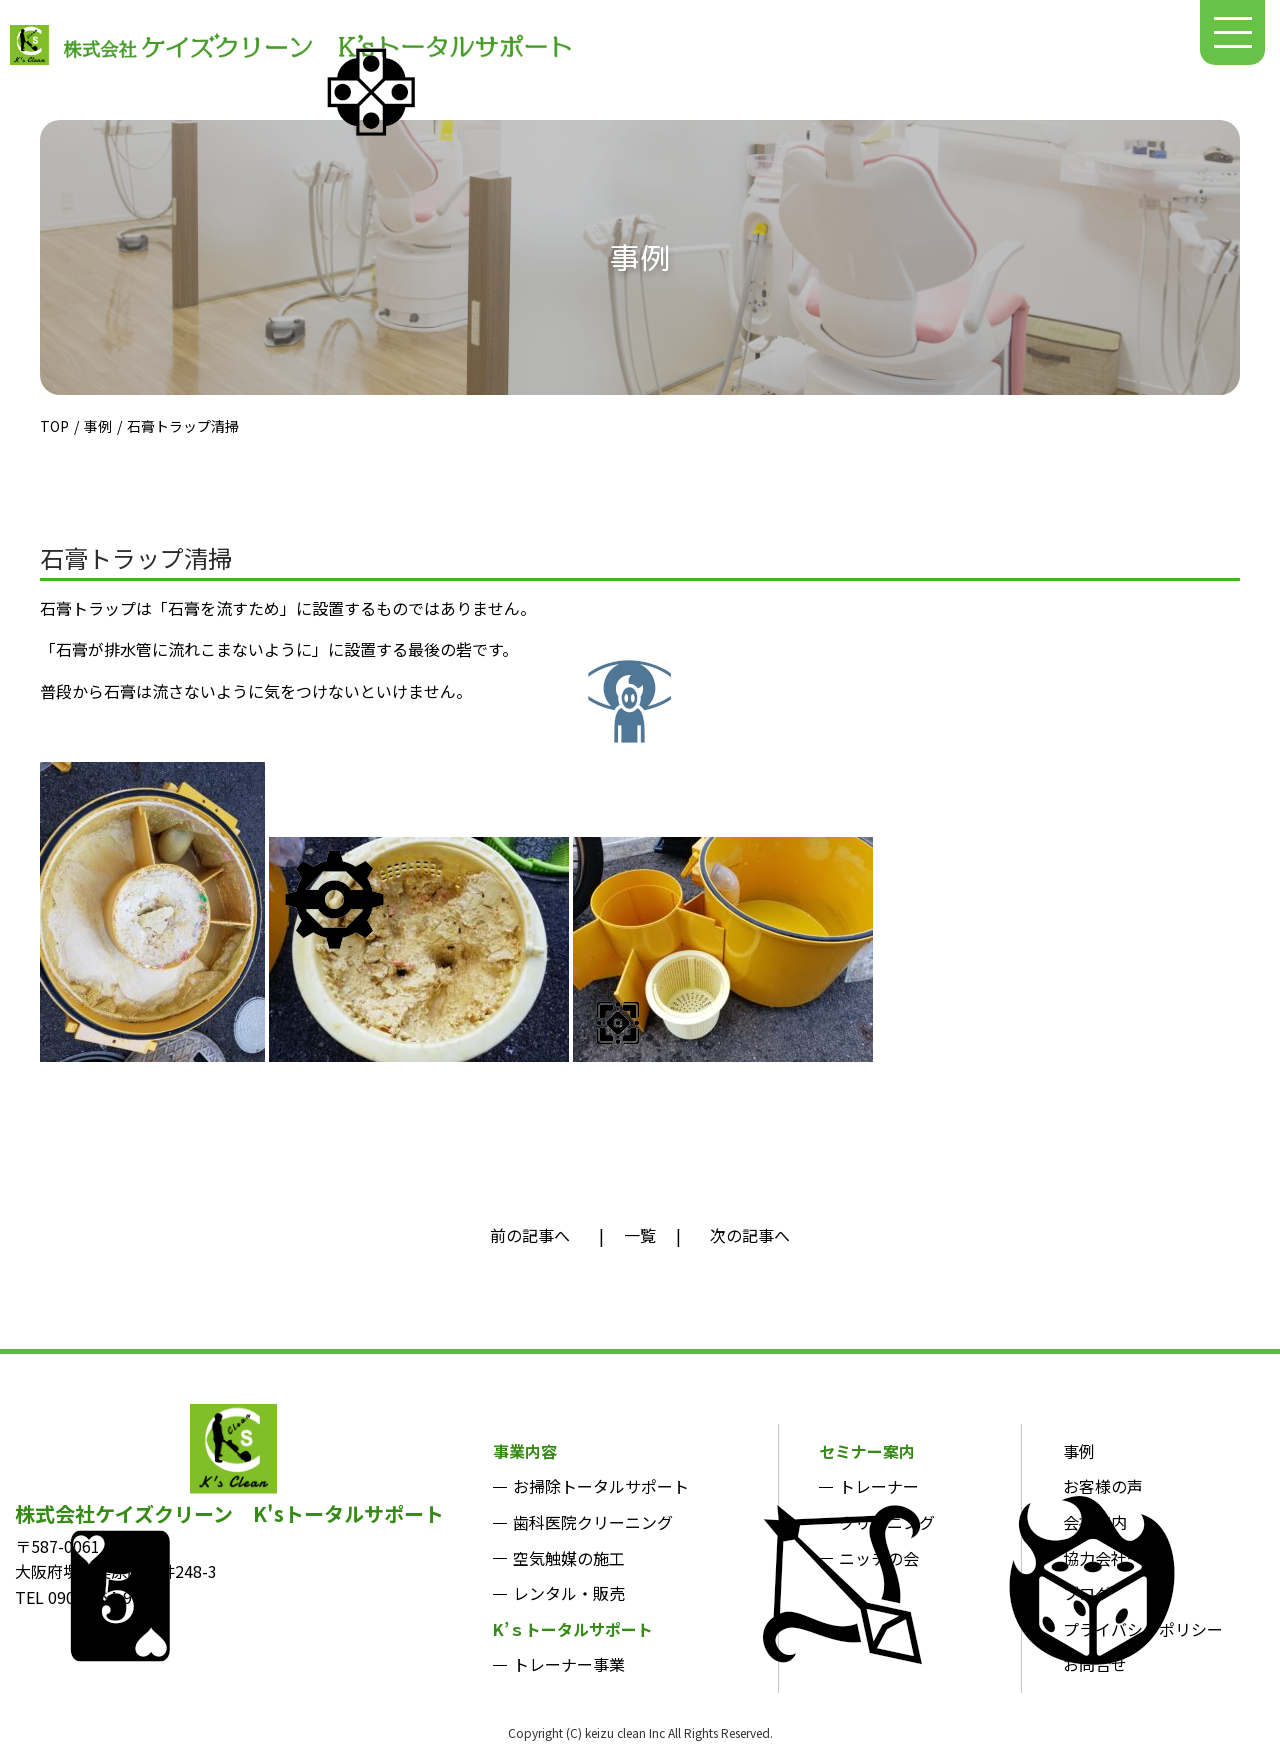 The height and width of the screenshot is (1757, 1280). What do you see at coordinates (629, 701) in the screenshot?
I see `indicates a paranoia or anxiety state in gameplay` at bounding box center [629, 701].